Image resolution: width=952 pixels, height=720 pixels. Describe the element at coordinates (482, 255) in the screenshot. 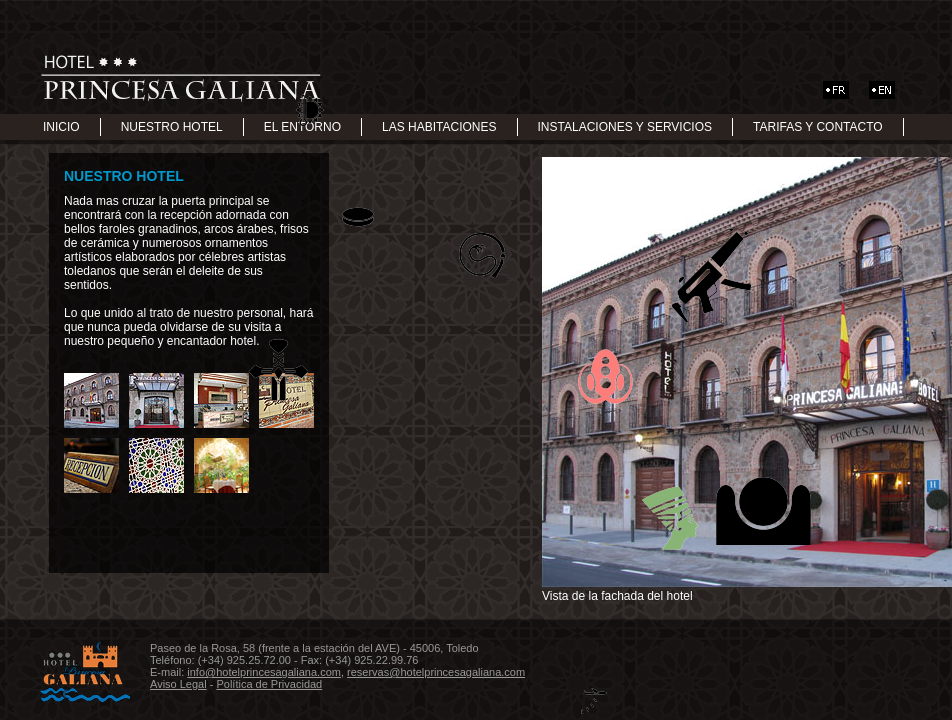

I see `whip weapon item in a game inventory` at that location.